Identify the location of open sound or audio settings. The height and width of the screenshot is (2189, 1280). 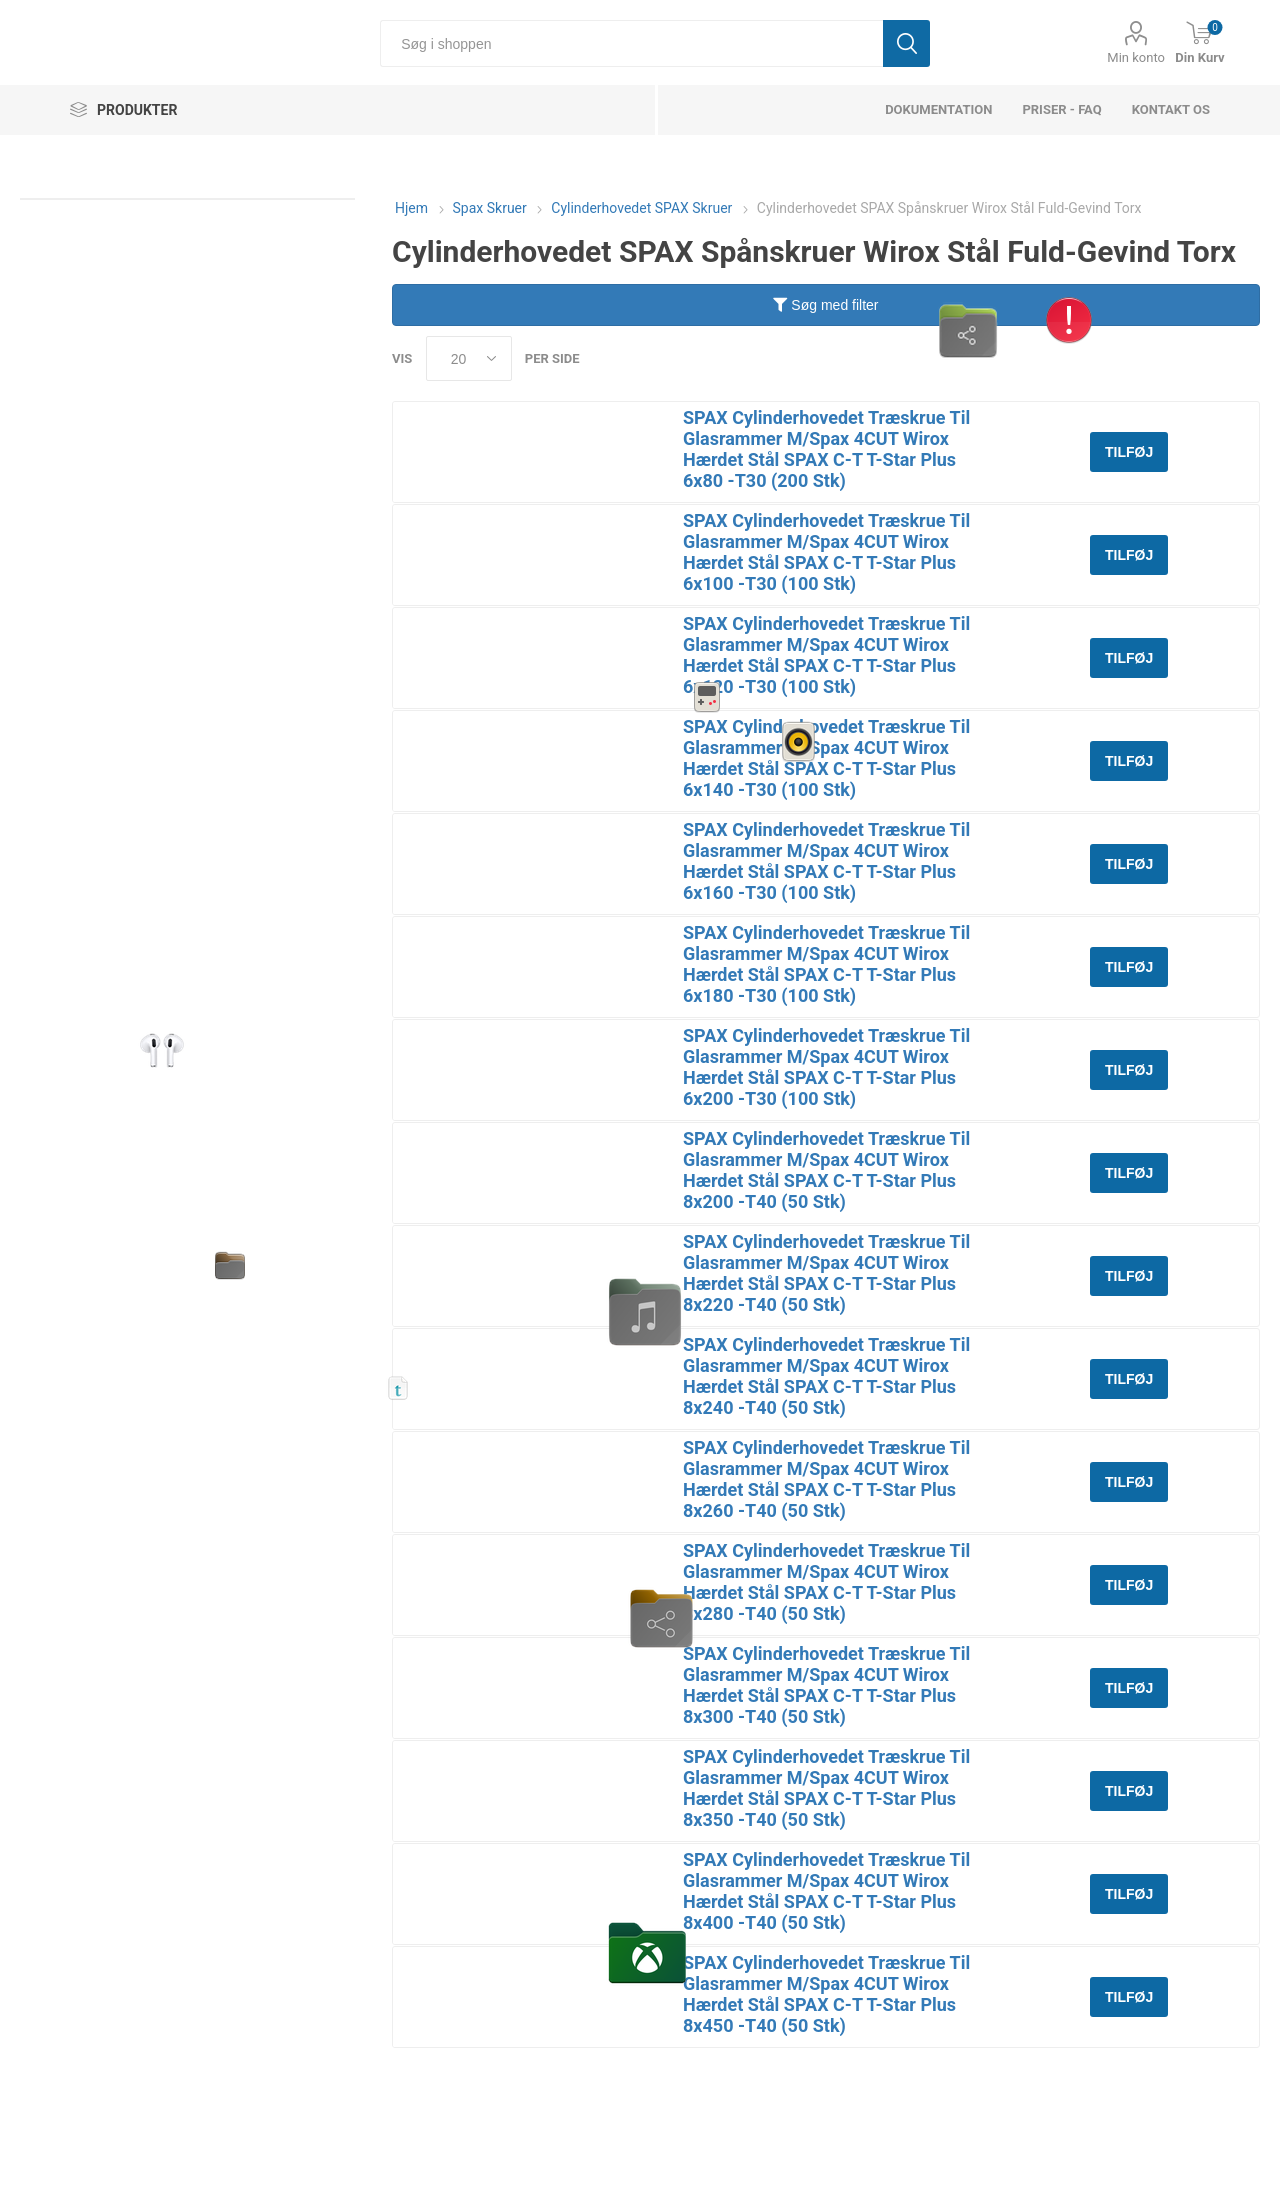
(798, 741).